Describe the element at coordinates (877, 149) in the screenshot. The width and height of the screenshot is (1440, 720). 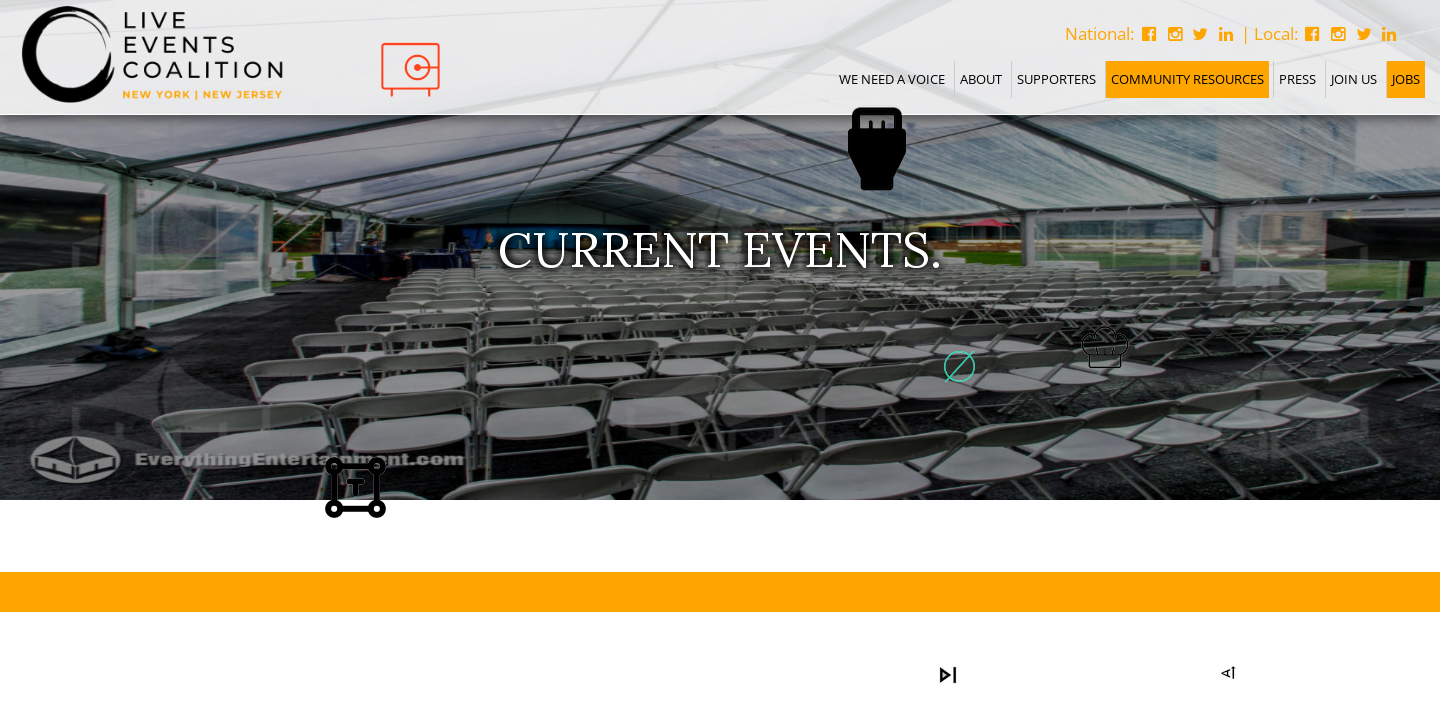
I see `configure HDMI input settings` at that location.